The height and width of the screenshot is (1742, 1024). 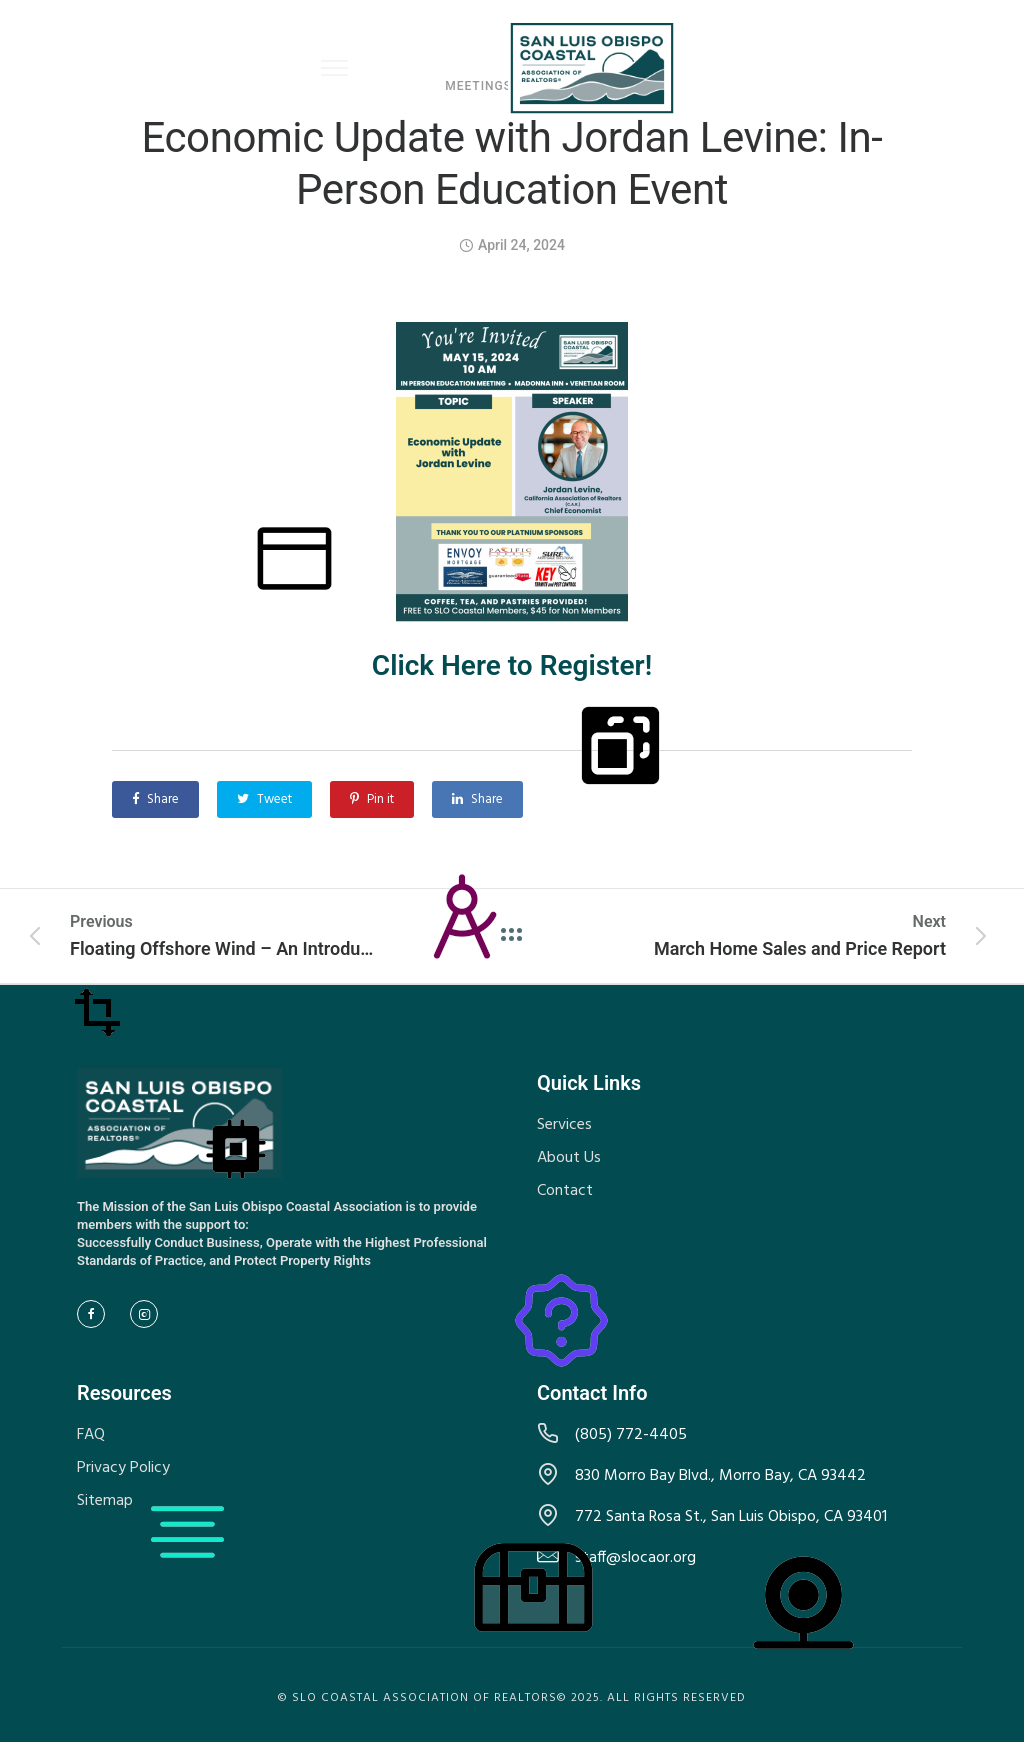 What do you see at coordinates (97, 1012) in the screenshot?
I see `transform or resize an image` at bounding box center [97, 1012].